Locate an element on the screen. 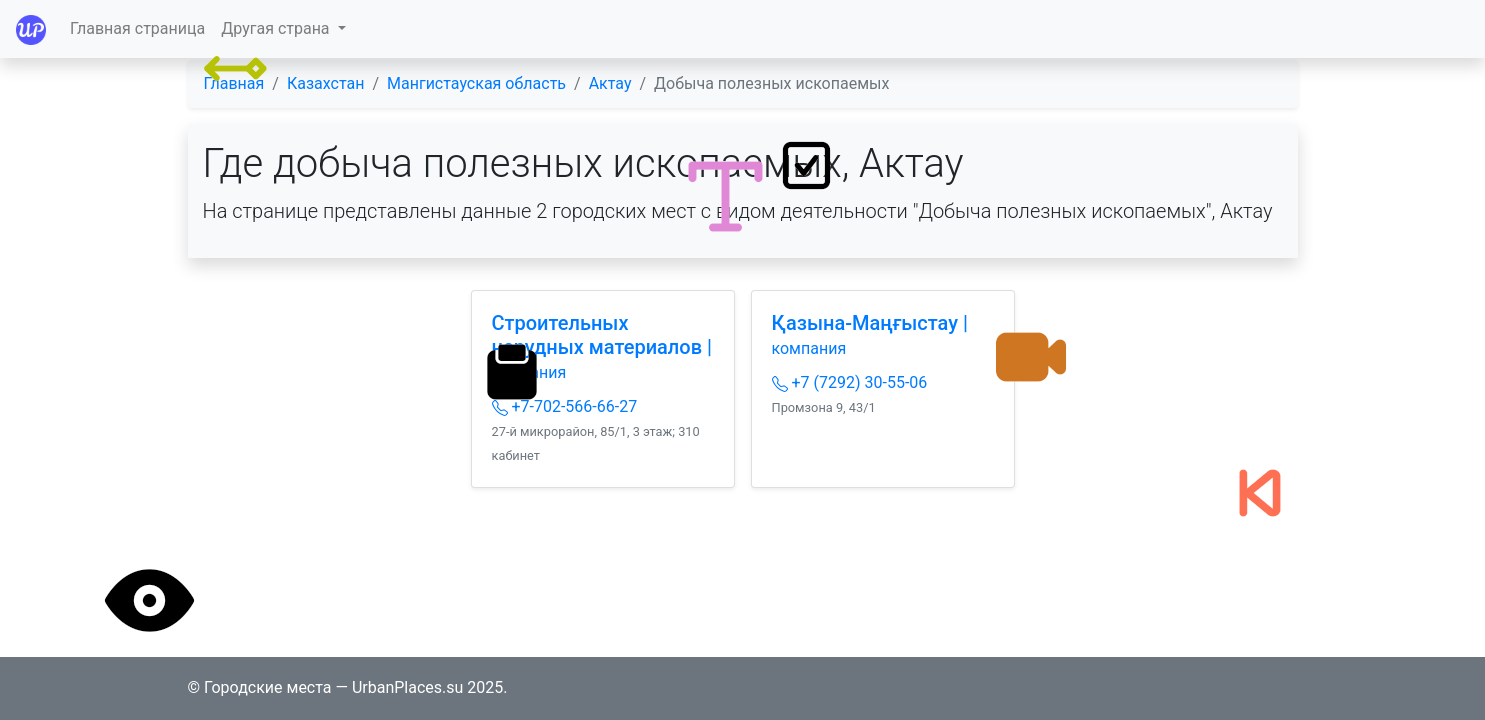 The width and height of the screenshot is (1485, 720). navigate back to previous step is located at coordinates (235, 68).